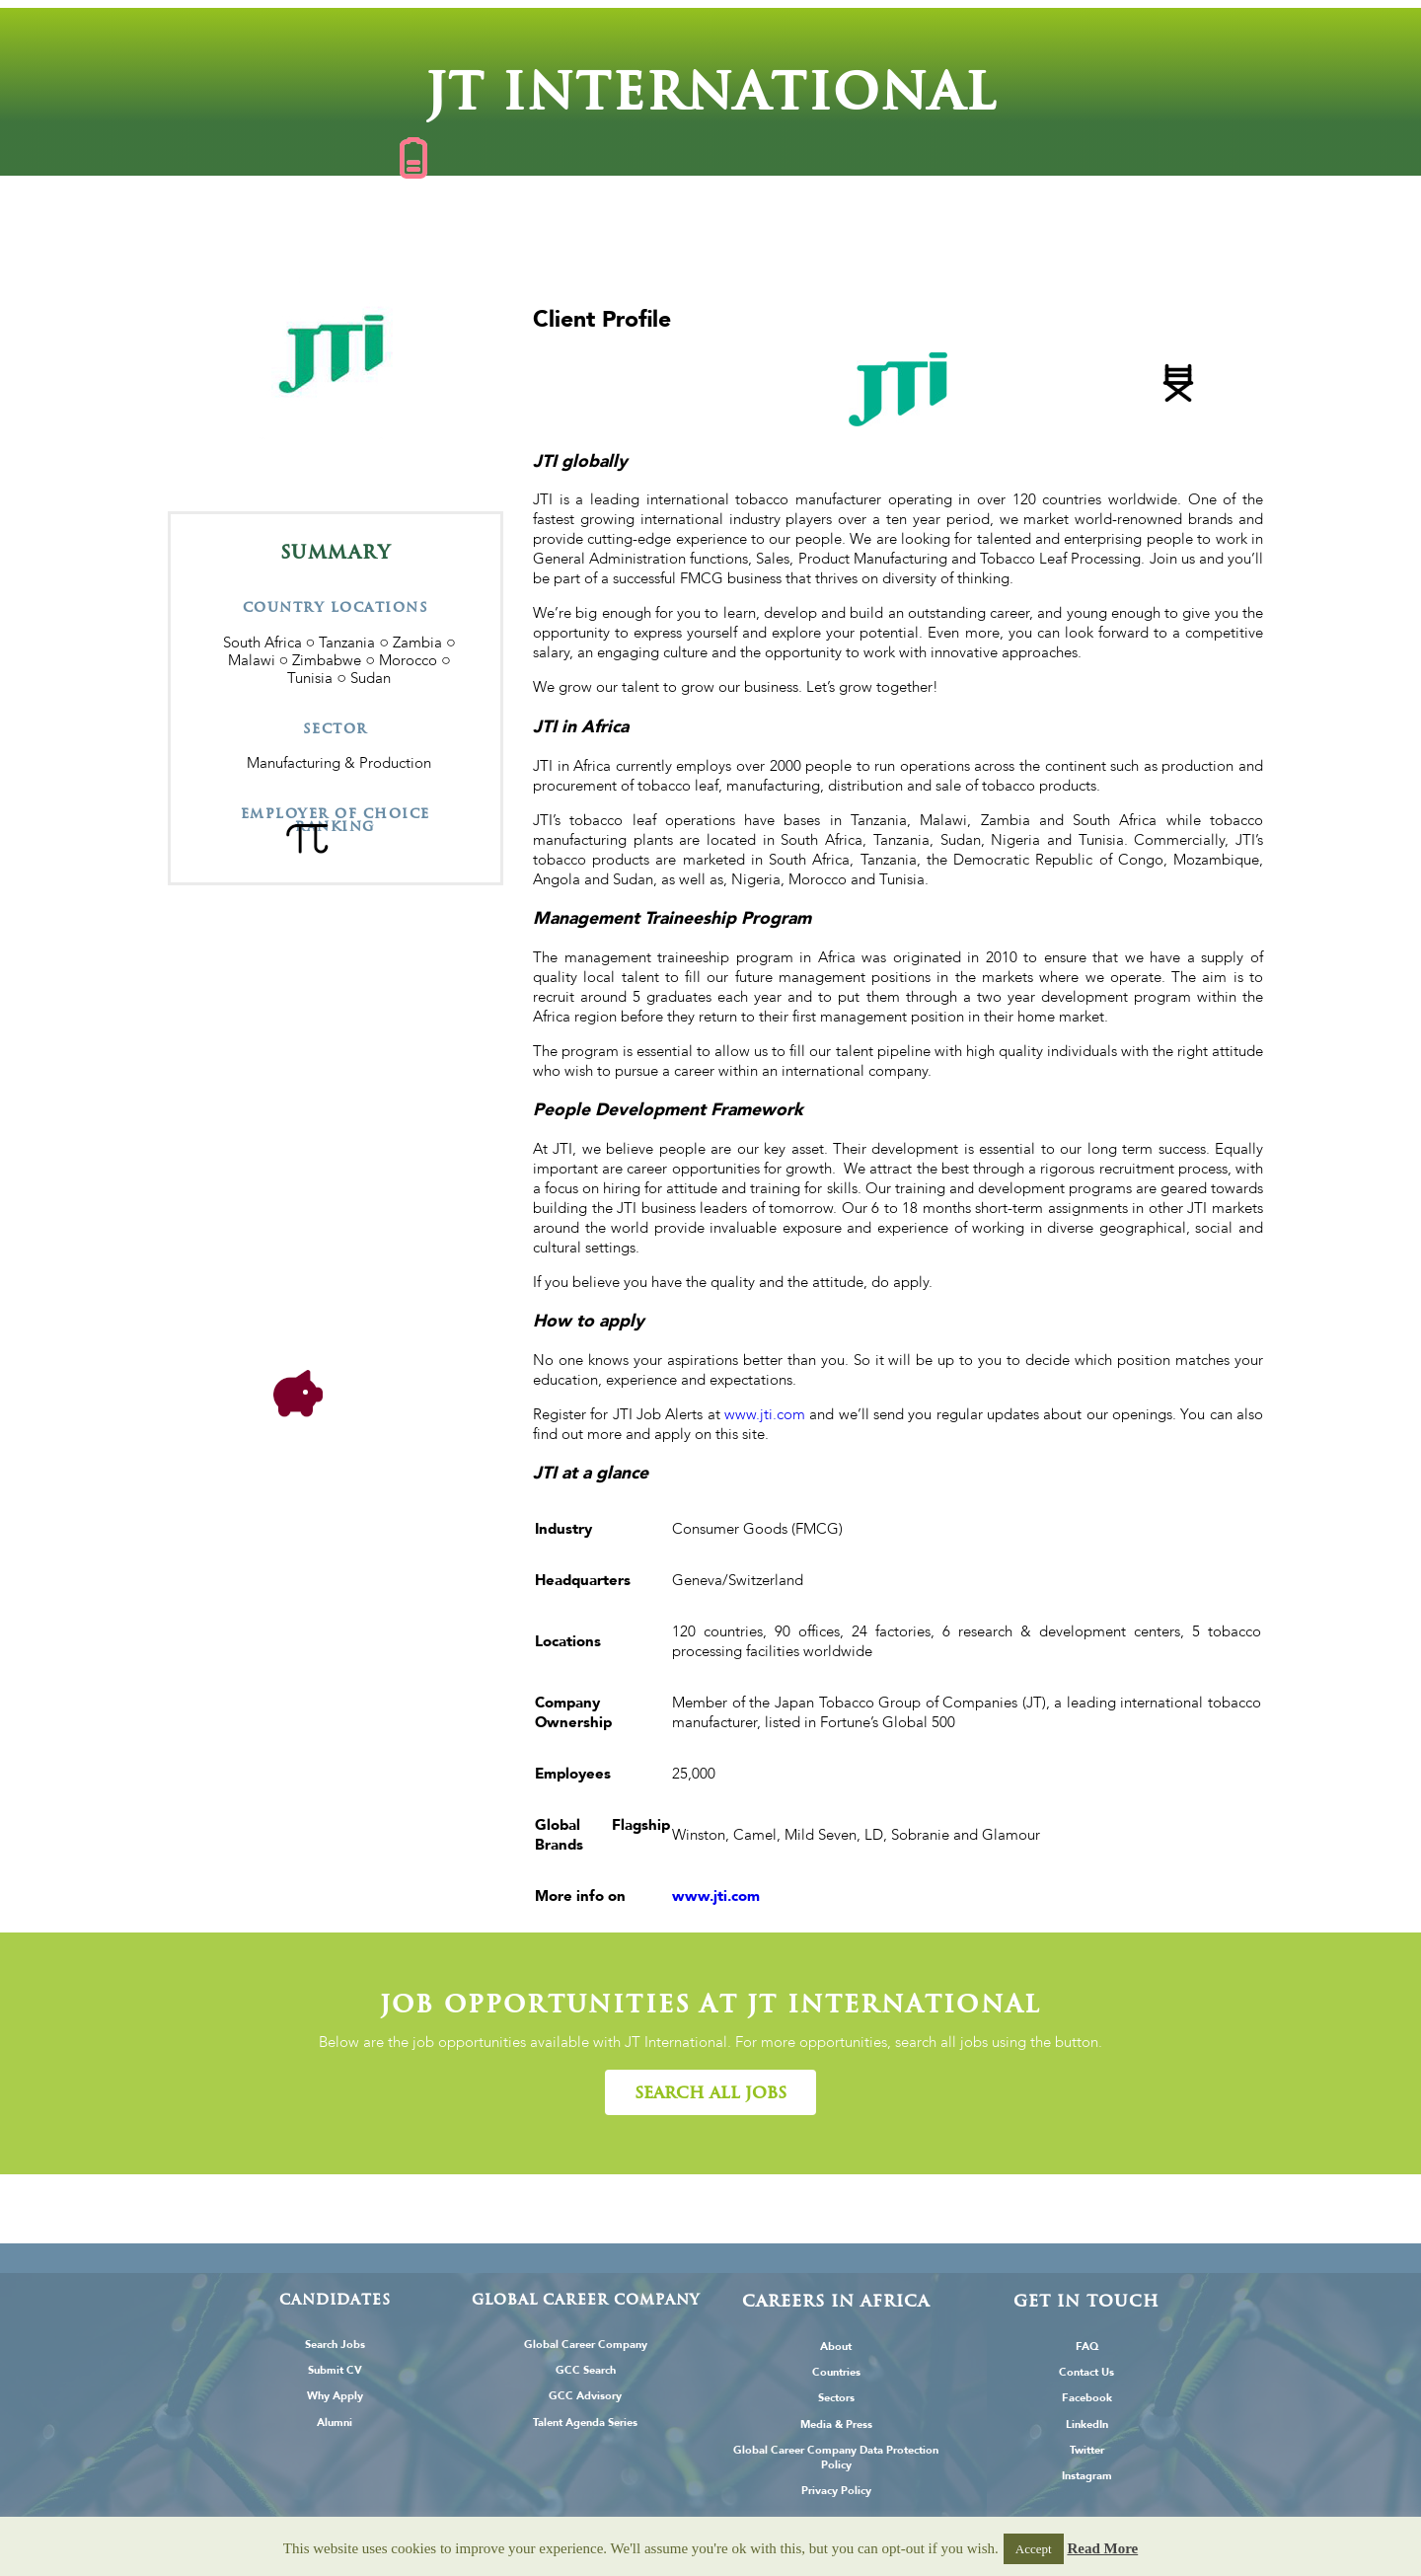 The image size is (1421, 2576). What do you see at coordinates (413, 158) in the screenshot?
I see `indicates medium battery level` at bounding box center [413, 158].